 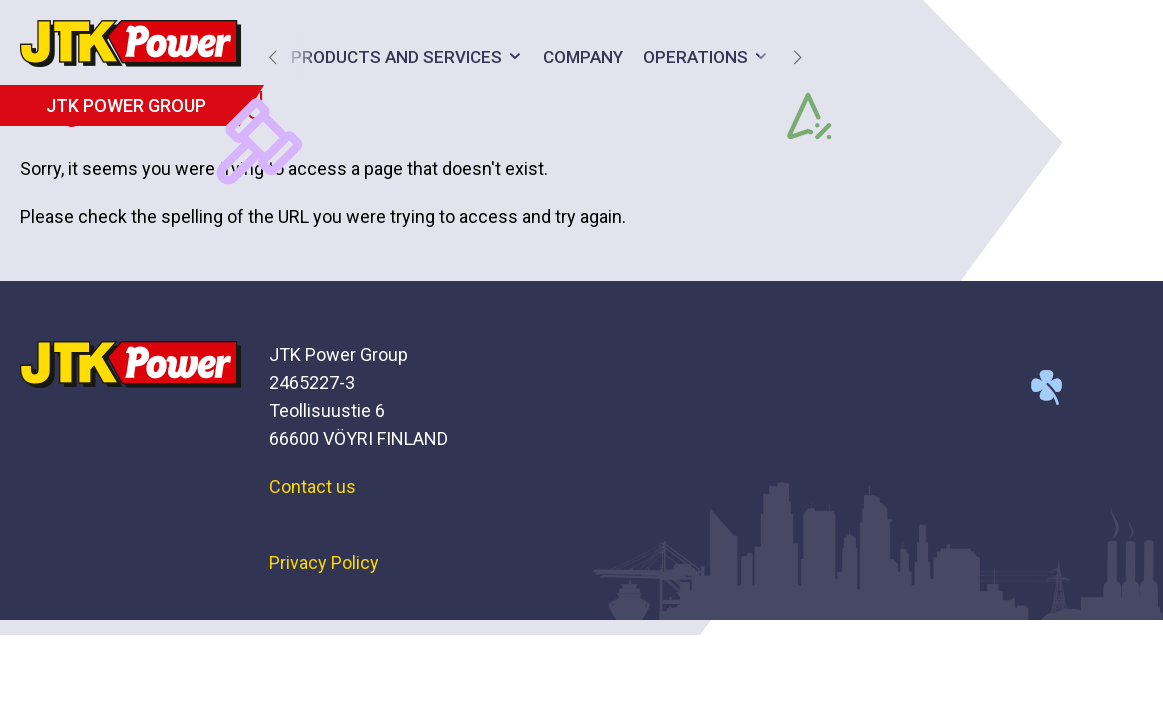 I want to click on view discounted or sale locations nearby, so click(x=808, y=116).